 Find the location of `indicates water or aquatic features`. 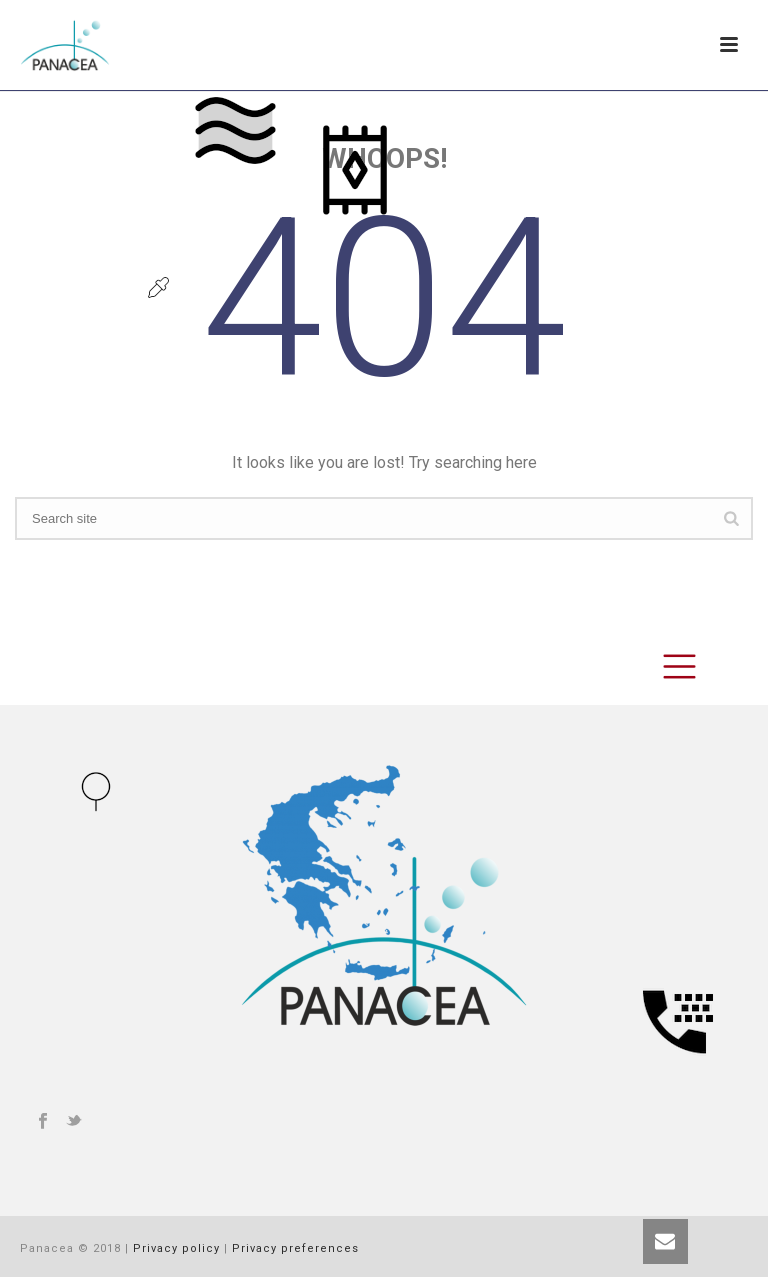

indicates water or aquatic features is located at coordinates (235, 130).